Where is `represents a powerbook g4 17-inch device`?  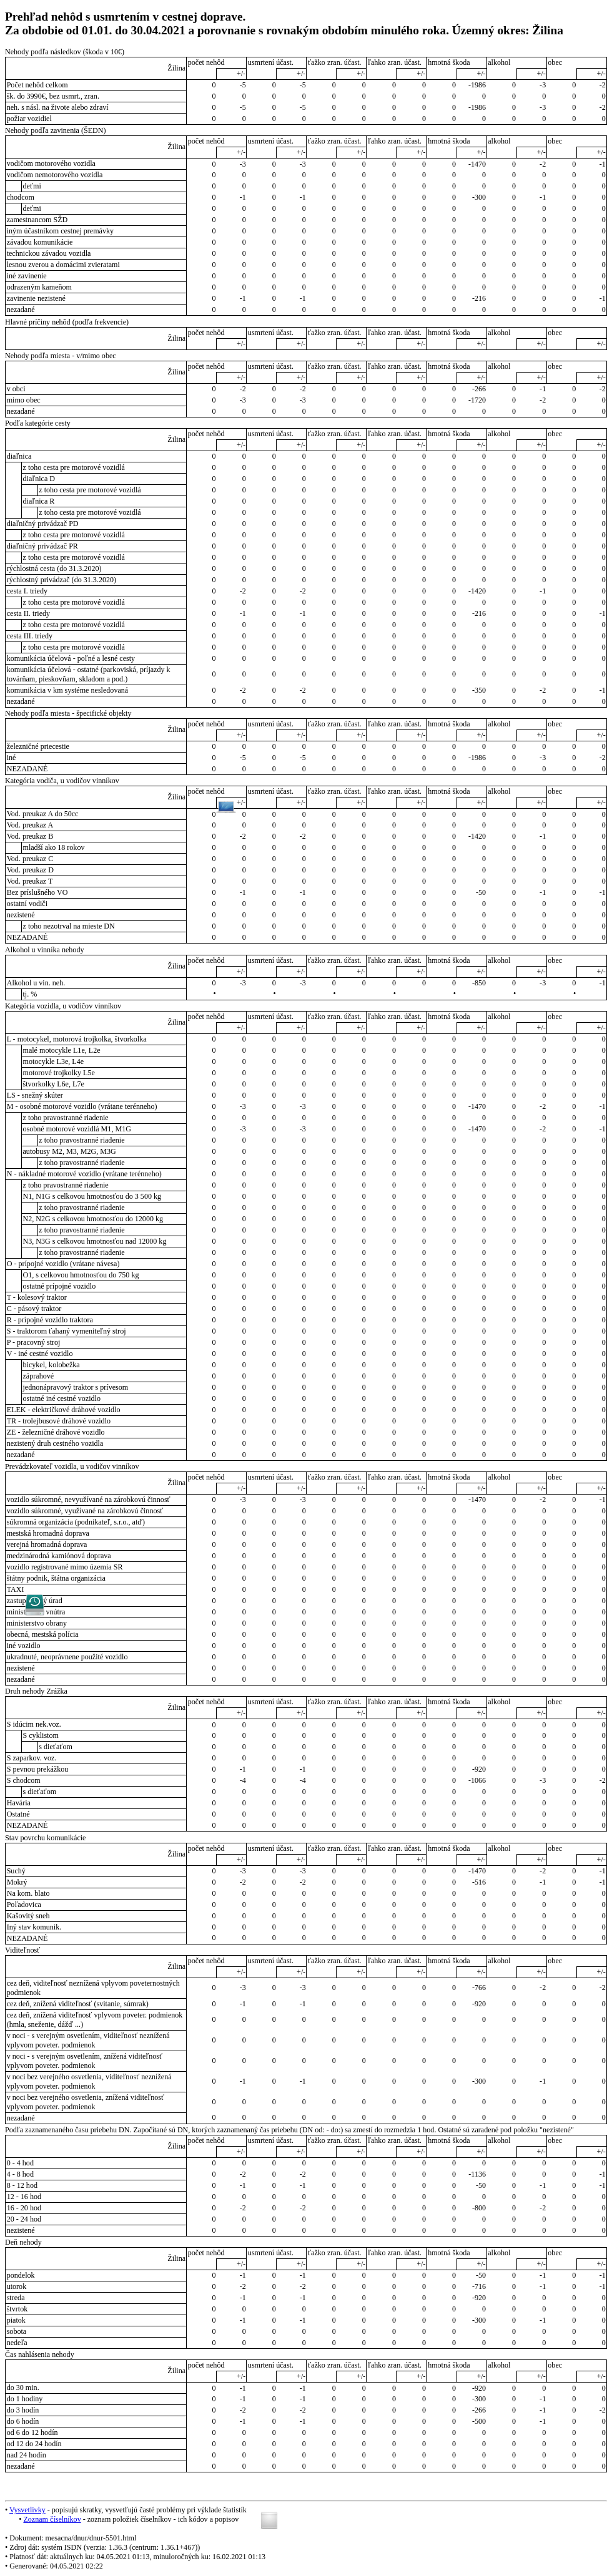
represents a powerbook g4 17-inch device is located at coordinates (226, 807).